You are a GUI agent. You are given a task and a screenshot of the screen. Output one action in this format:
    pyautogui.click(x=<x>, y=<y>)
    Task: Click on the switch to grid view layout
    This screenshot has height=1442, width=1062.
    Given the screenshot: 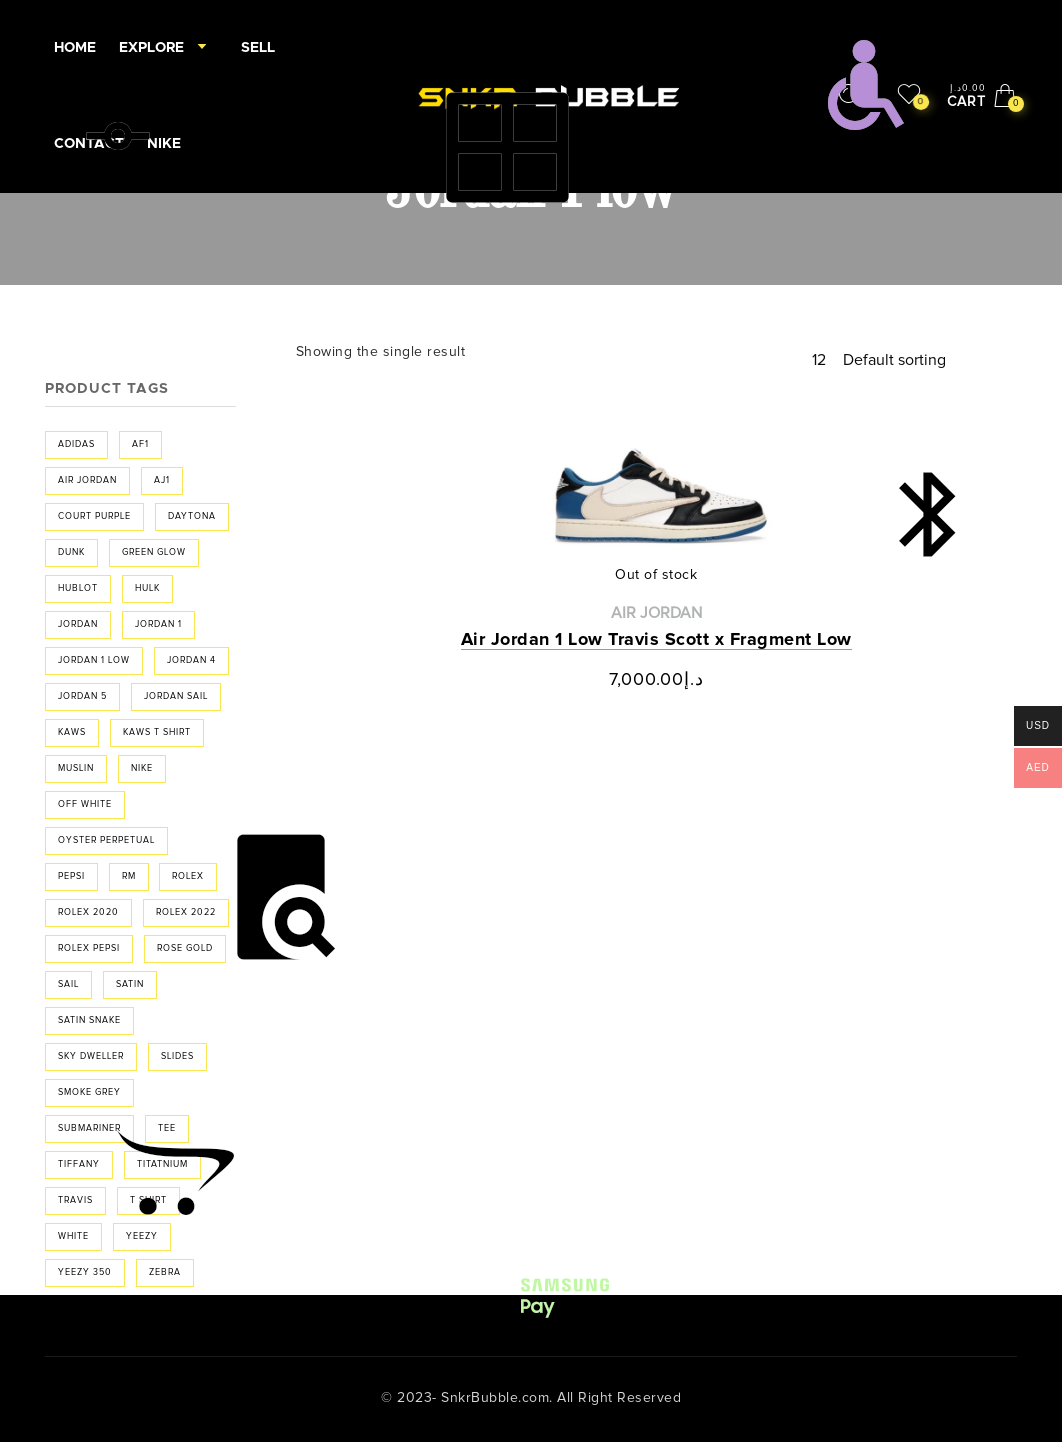 What is the action you would take?
    pyautogui.click(x=507, y=147)
    